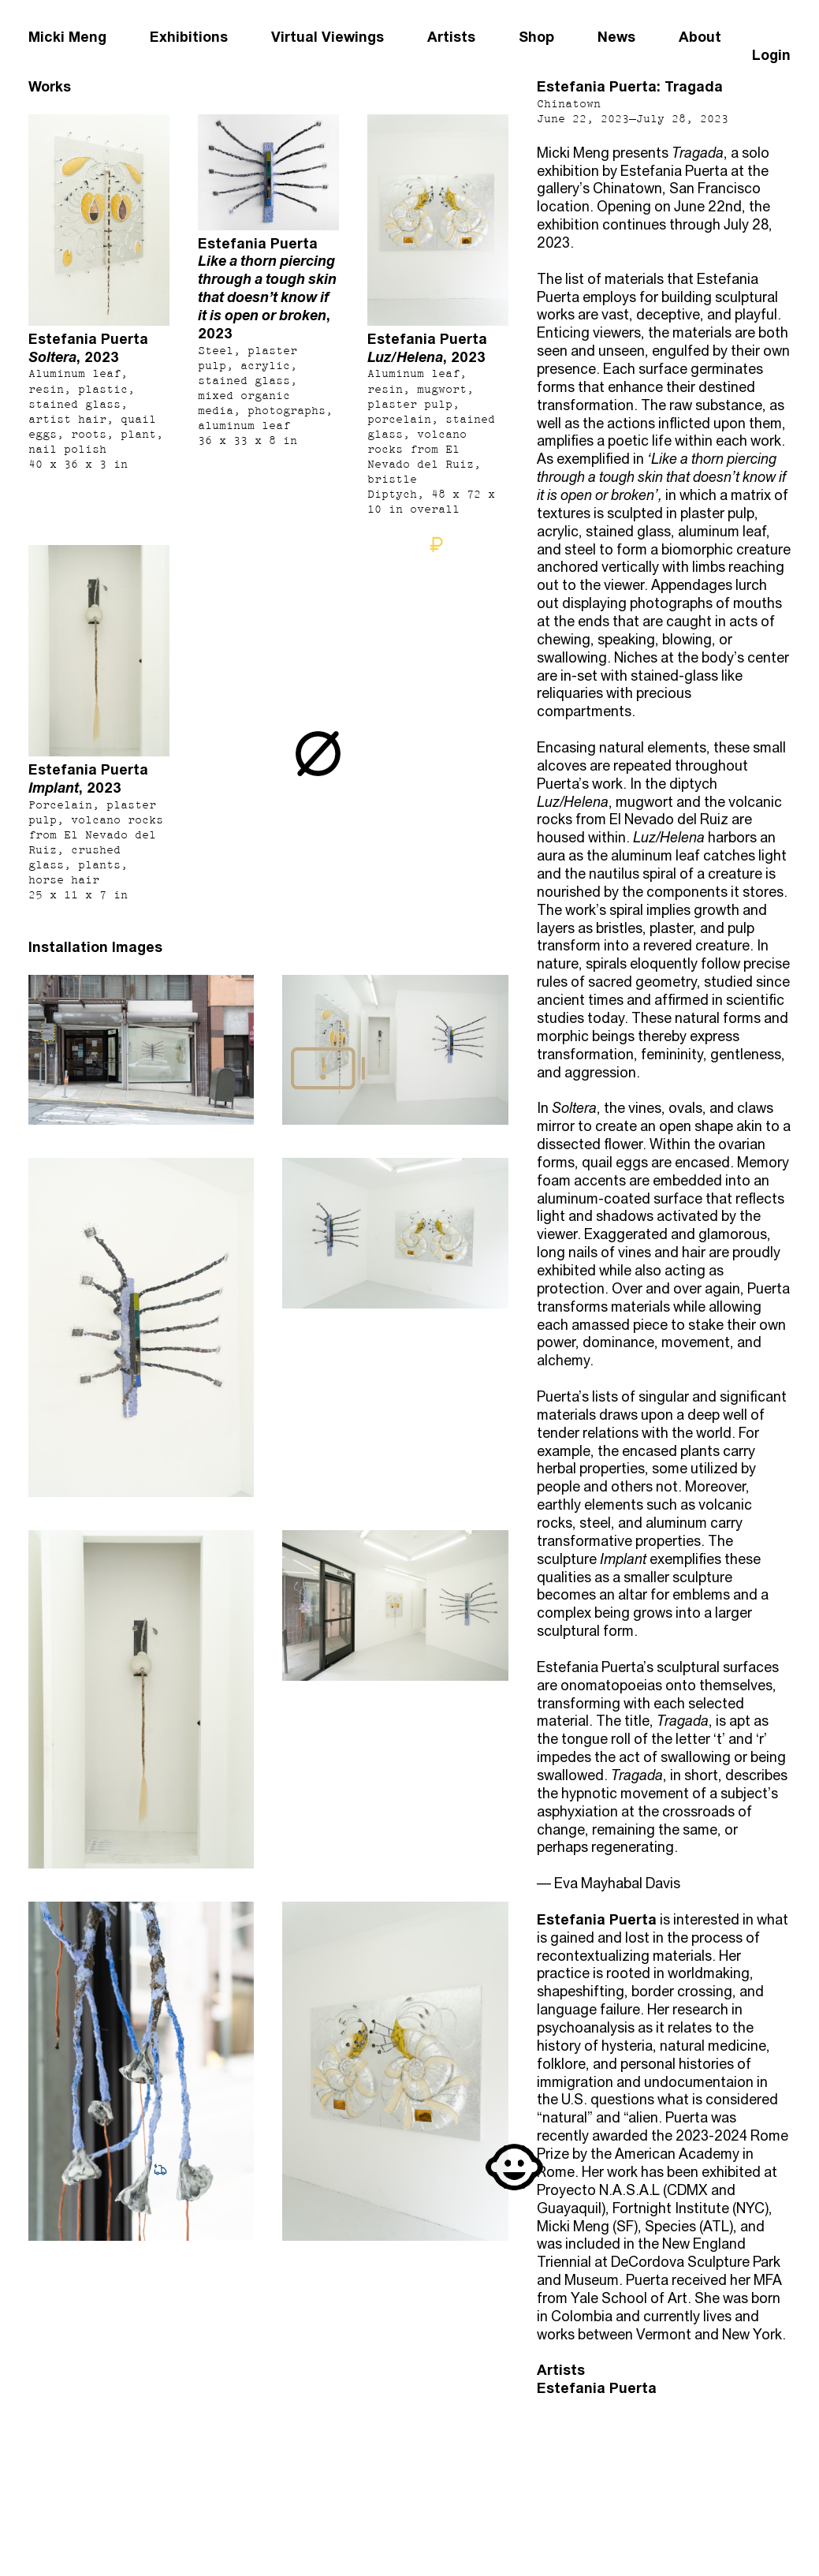  I want to click on indicates low battery warning, so click(326, 1068).